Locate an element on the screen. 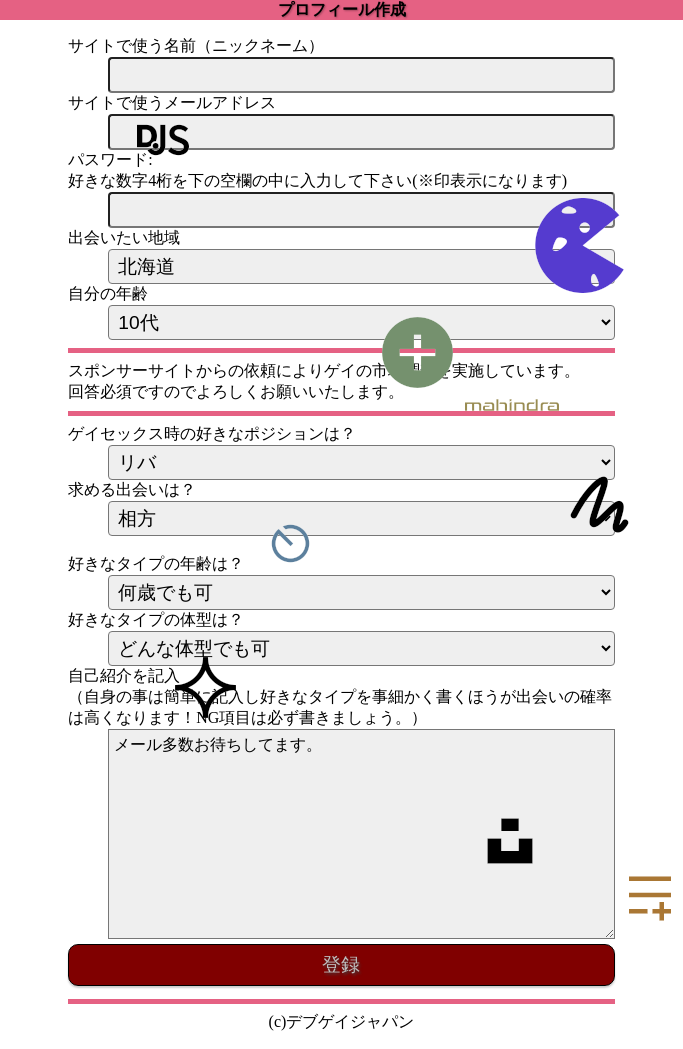 The image size is (683, 1049). discord.js library or project branding is located at coordinates (163, 140).